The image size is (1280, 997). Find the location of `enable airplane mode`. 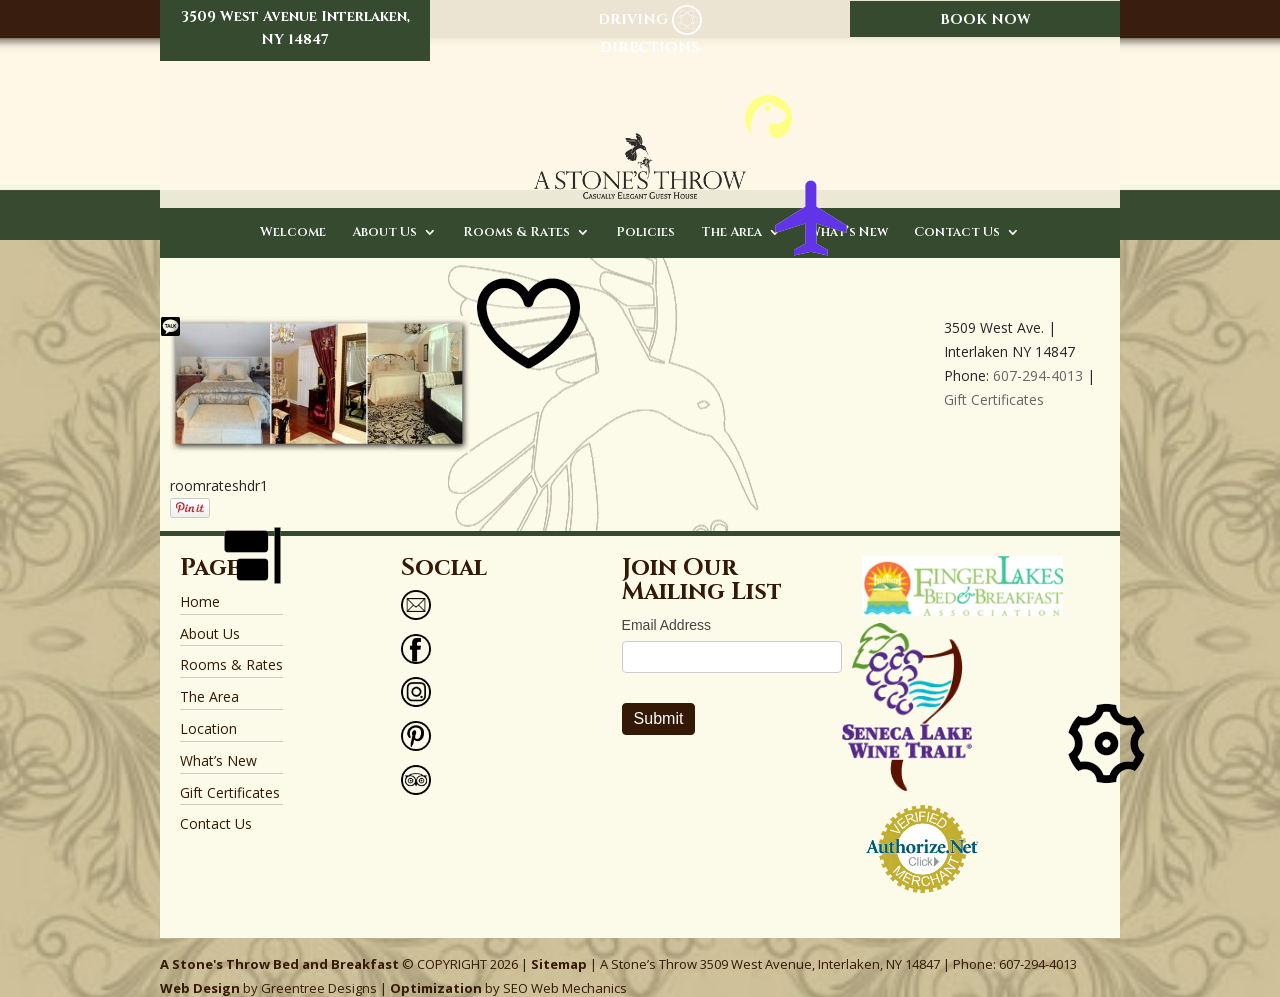

enable airplane mode is located at coordinates (809, 218).